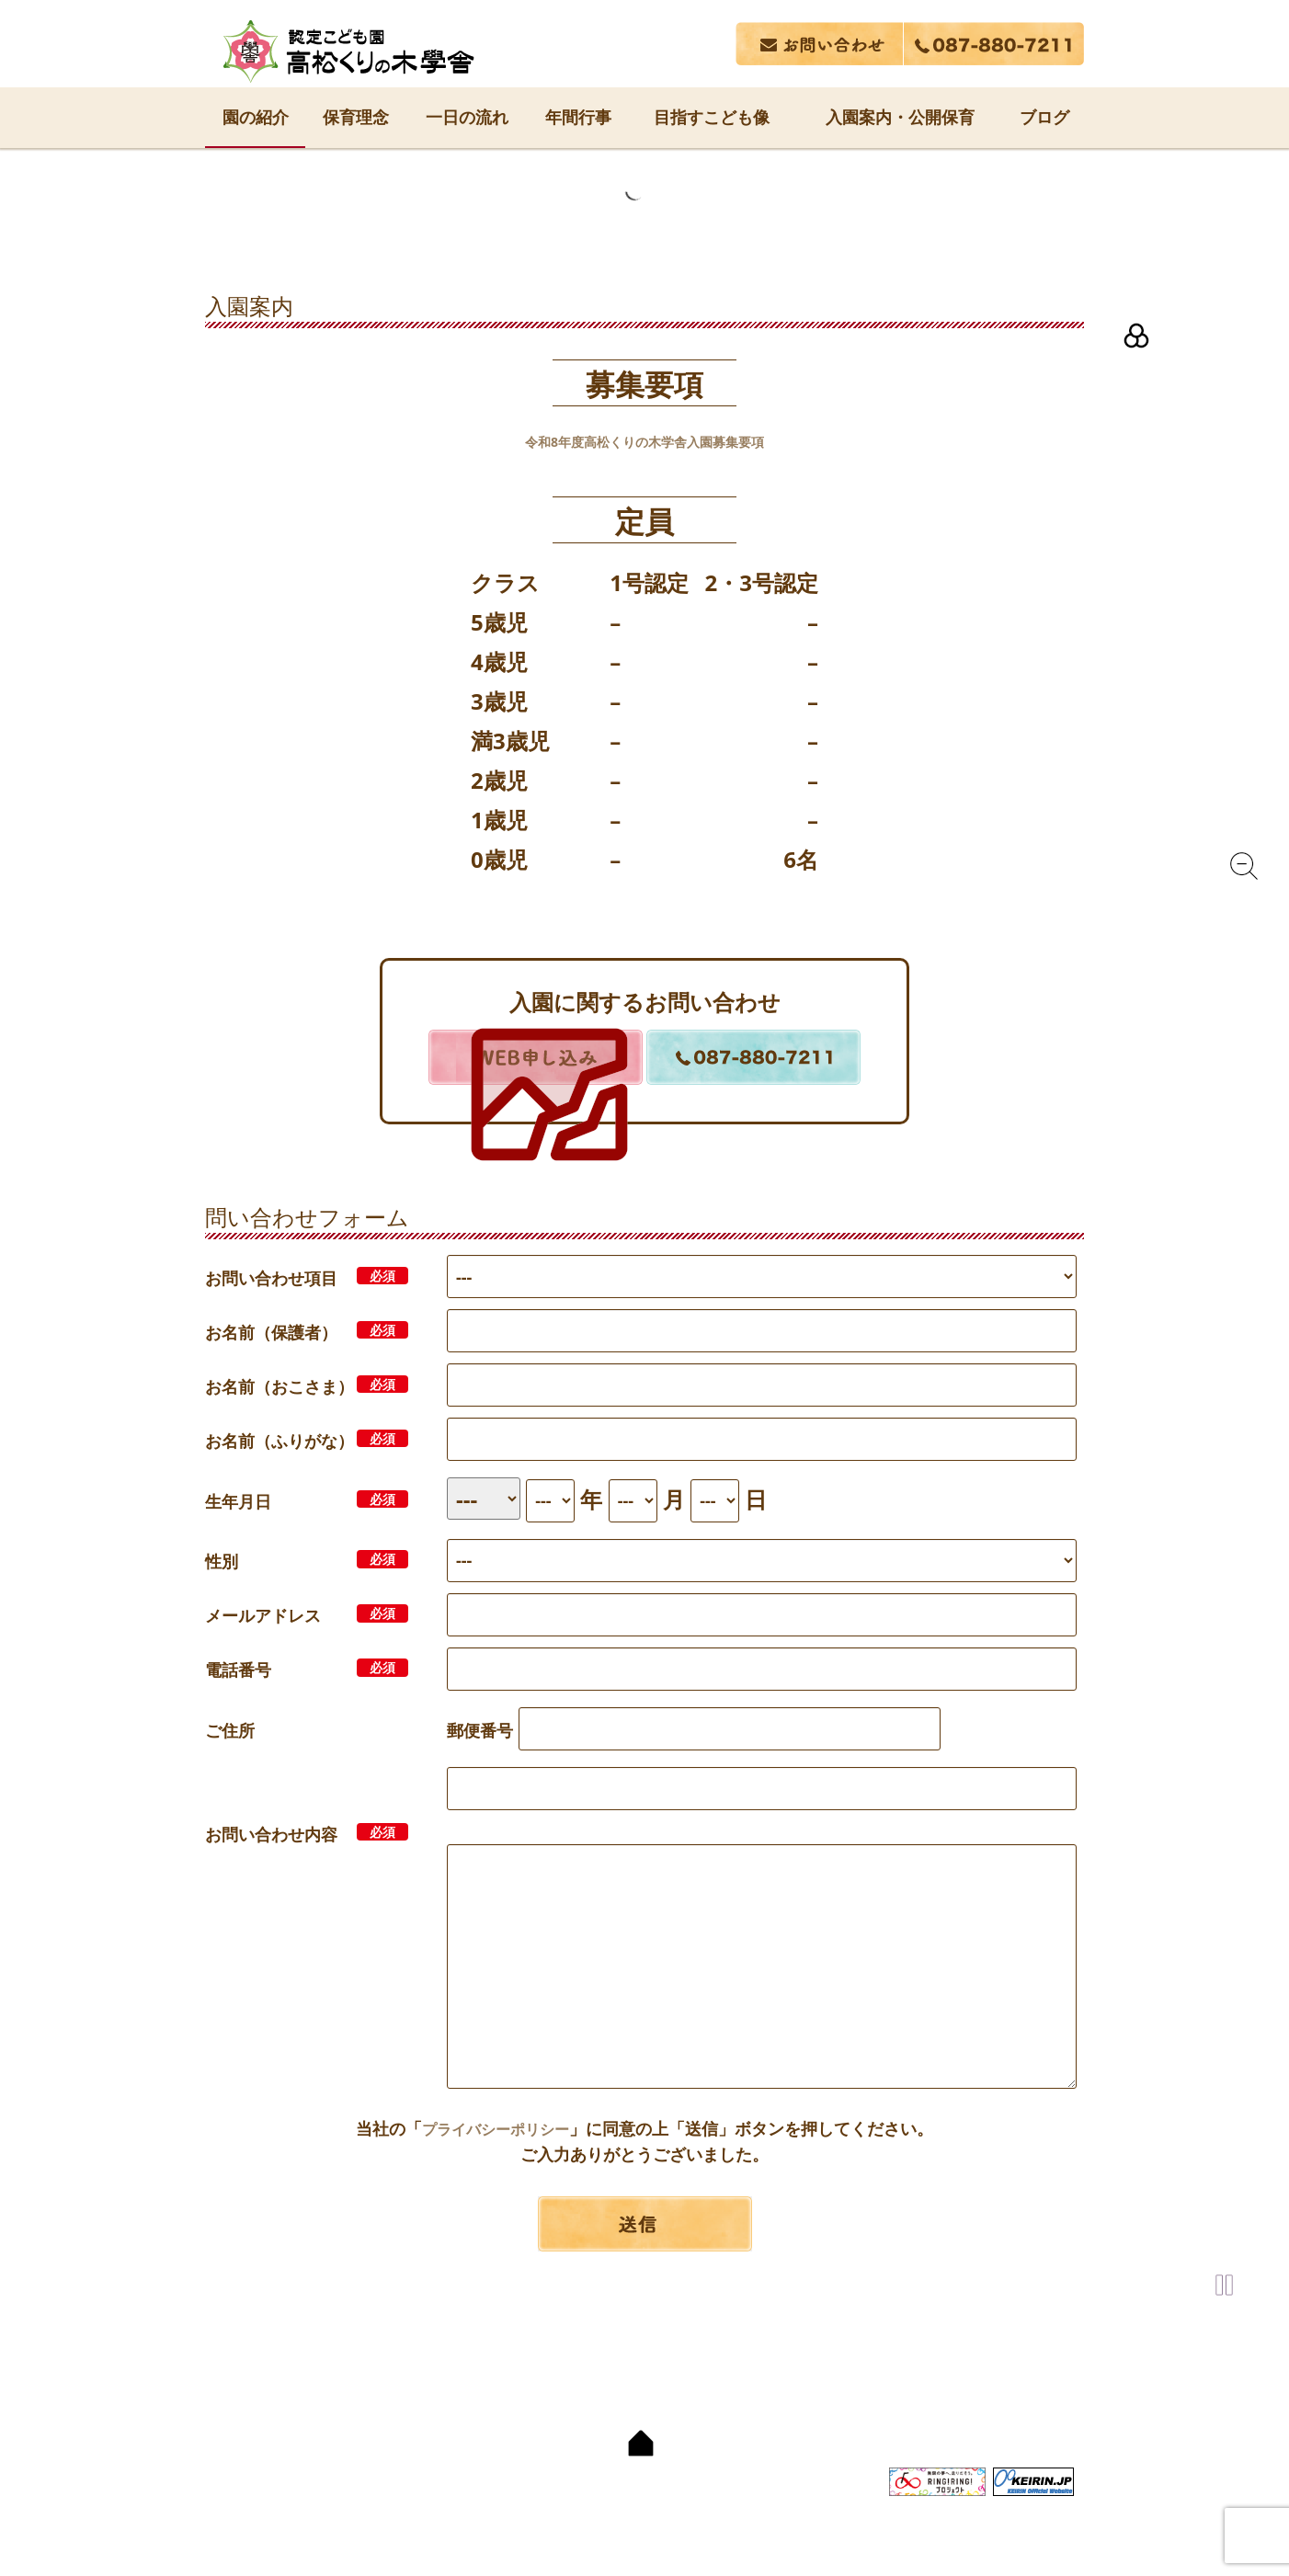 Image resolution: width=1289 pixels, height=2576 pixels. Describe the element at coordinates (1224, 2285) in the screenshot. I see `switch to column view layout` at that location.